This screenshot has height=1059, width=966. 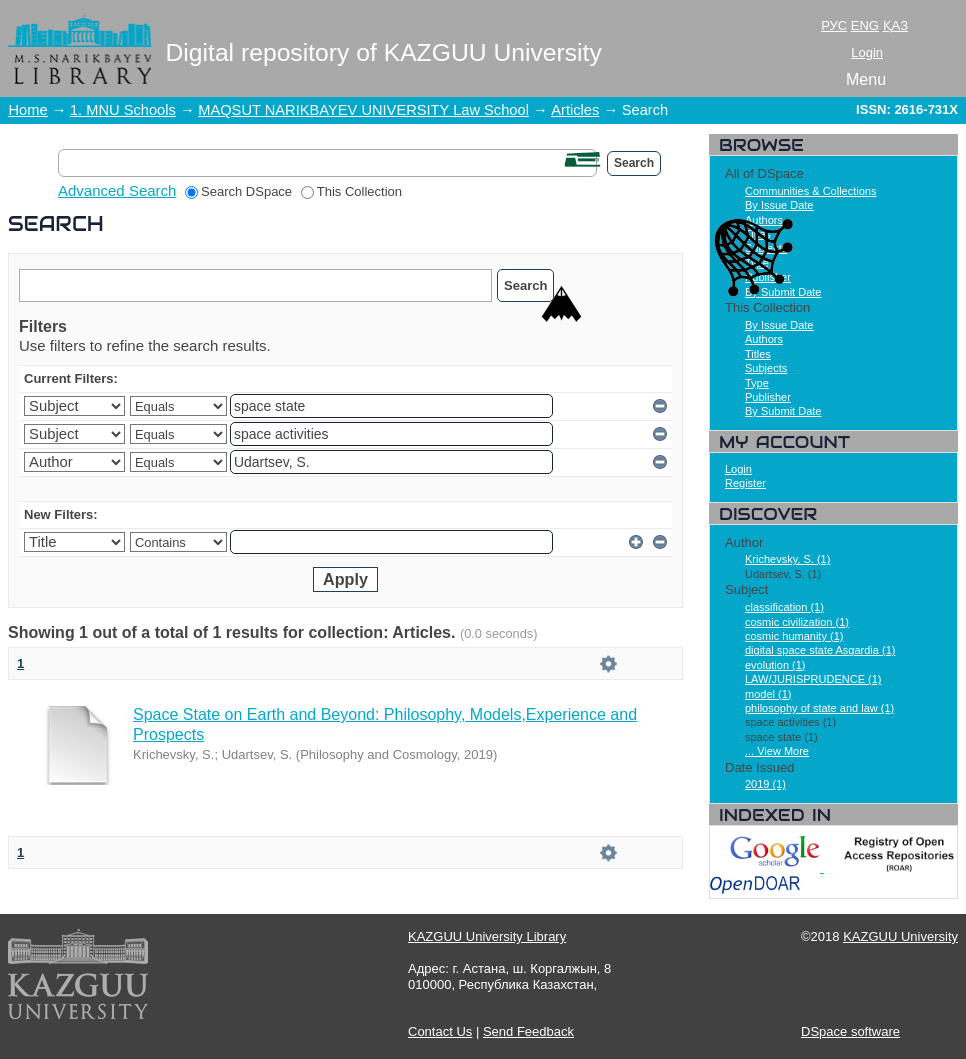 What do you see at coordinates (582, 156) in the screenshot?
I see `staple documents together` at bounding box center [582, 156].